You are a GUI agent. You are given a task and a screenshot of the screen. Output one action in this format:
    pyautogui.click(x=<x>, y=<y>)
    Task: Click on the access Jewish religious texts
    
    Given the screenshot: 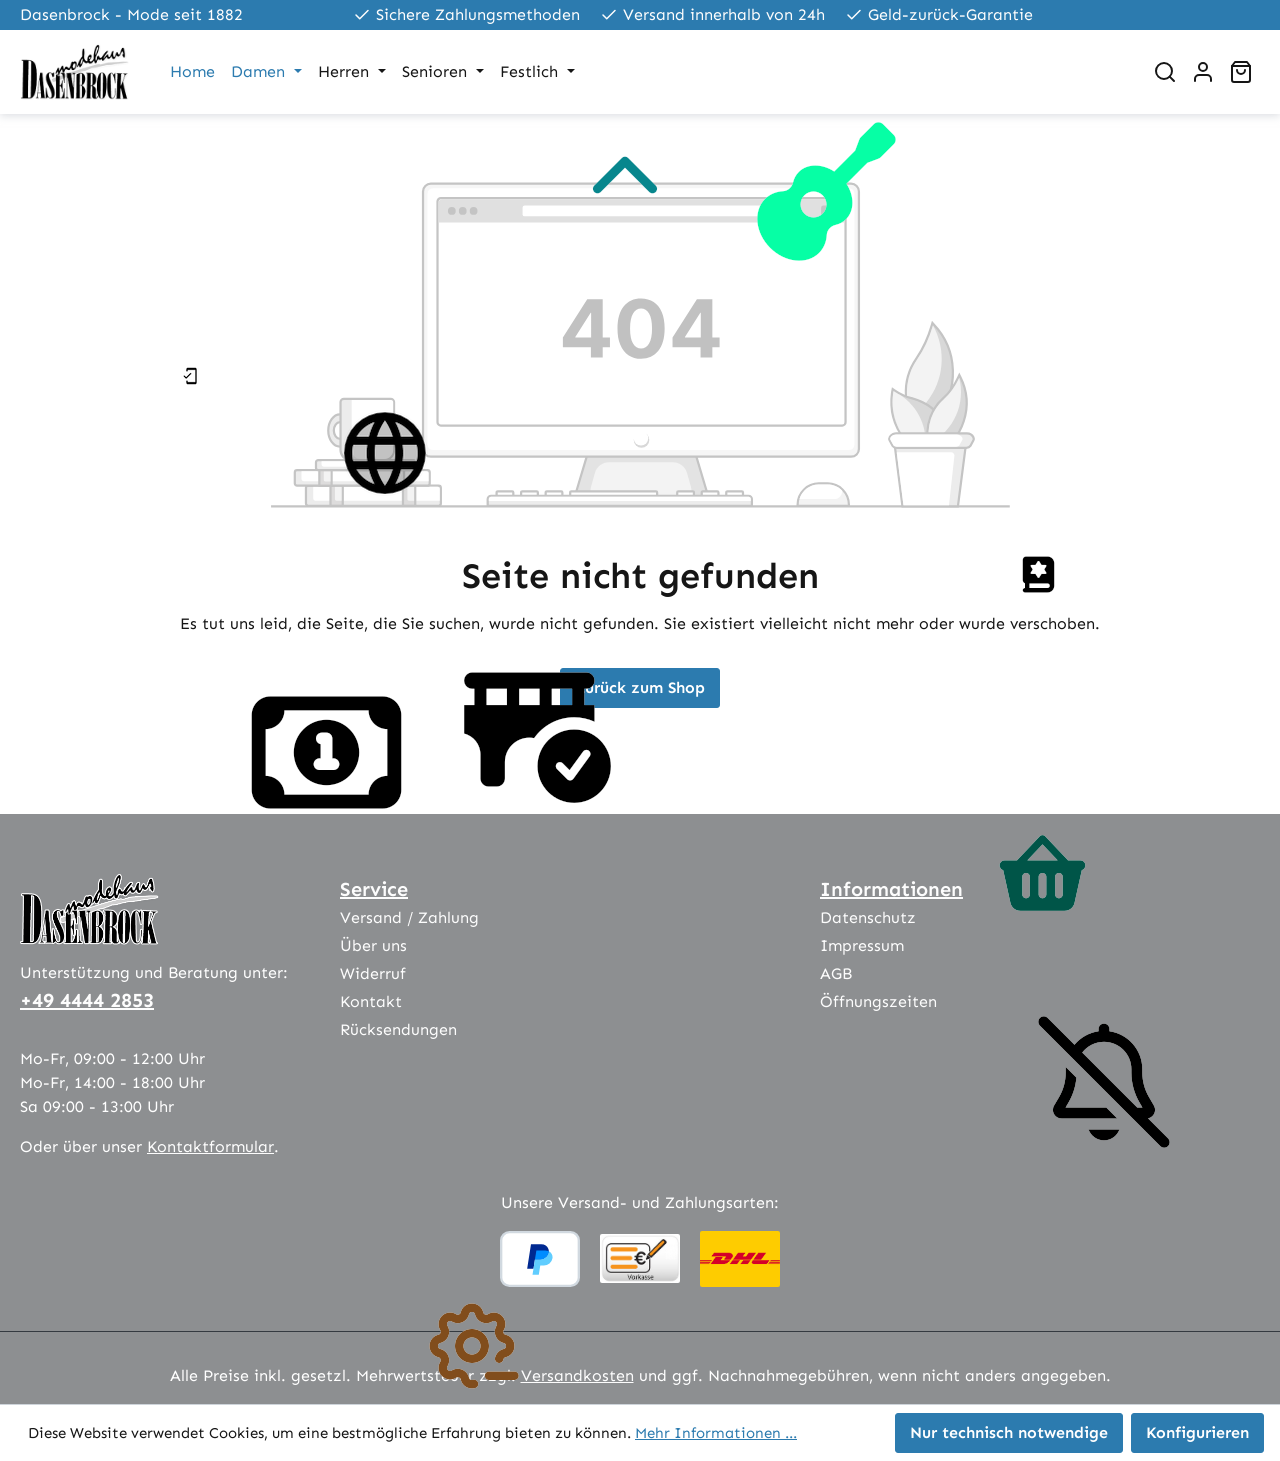 What is the action you would take?
    pyautogui.click(x=1038, y=574)
    